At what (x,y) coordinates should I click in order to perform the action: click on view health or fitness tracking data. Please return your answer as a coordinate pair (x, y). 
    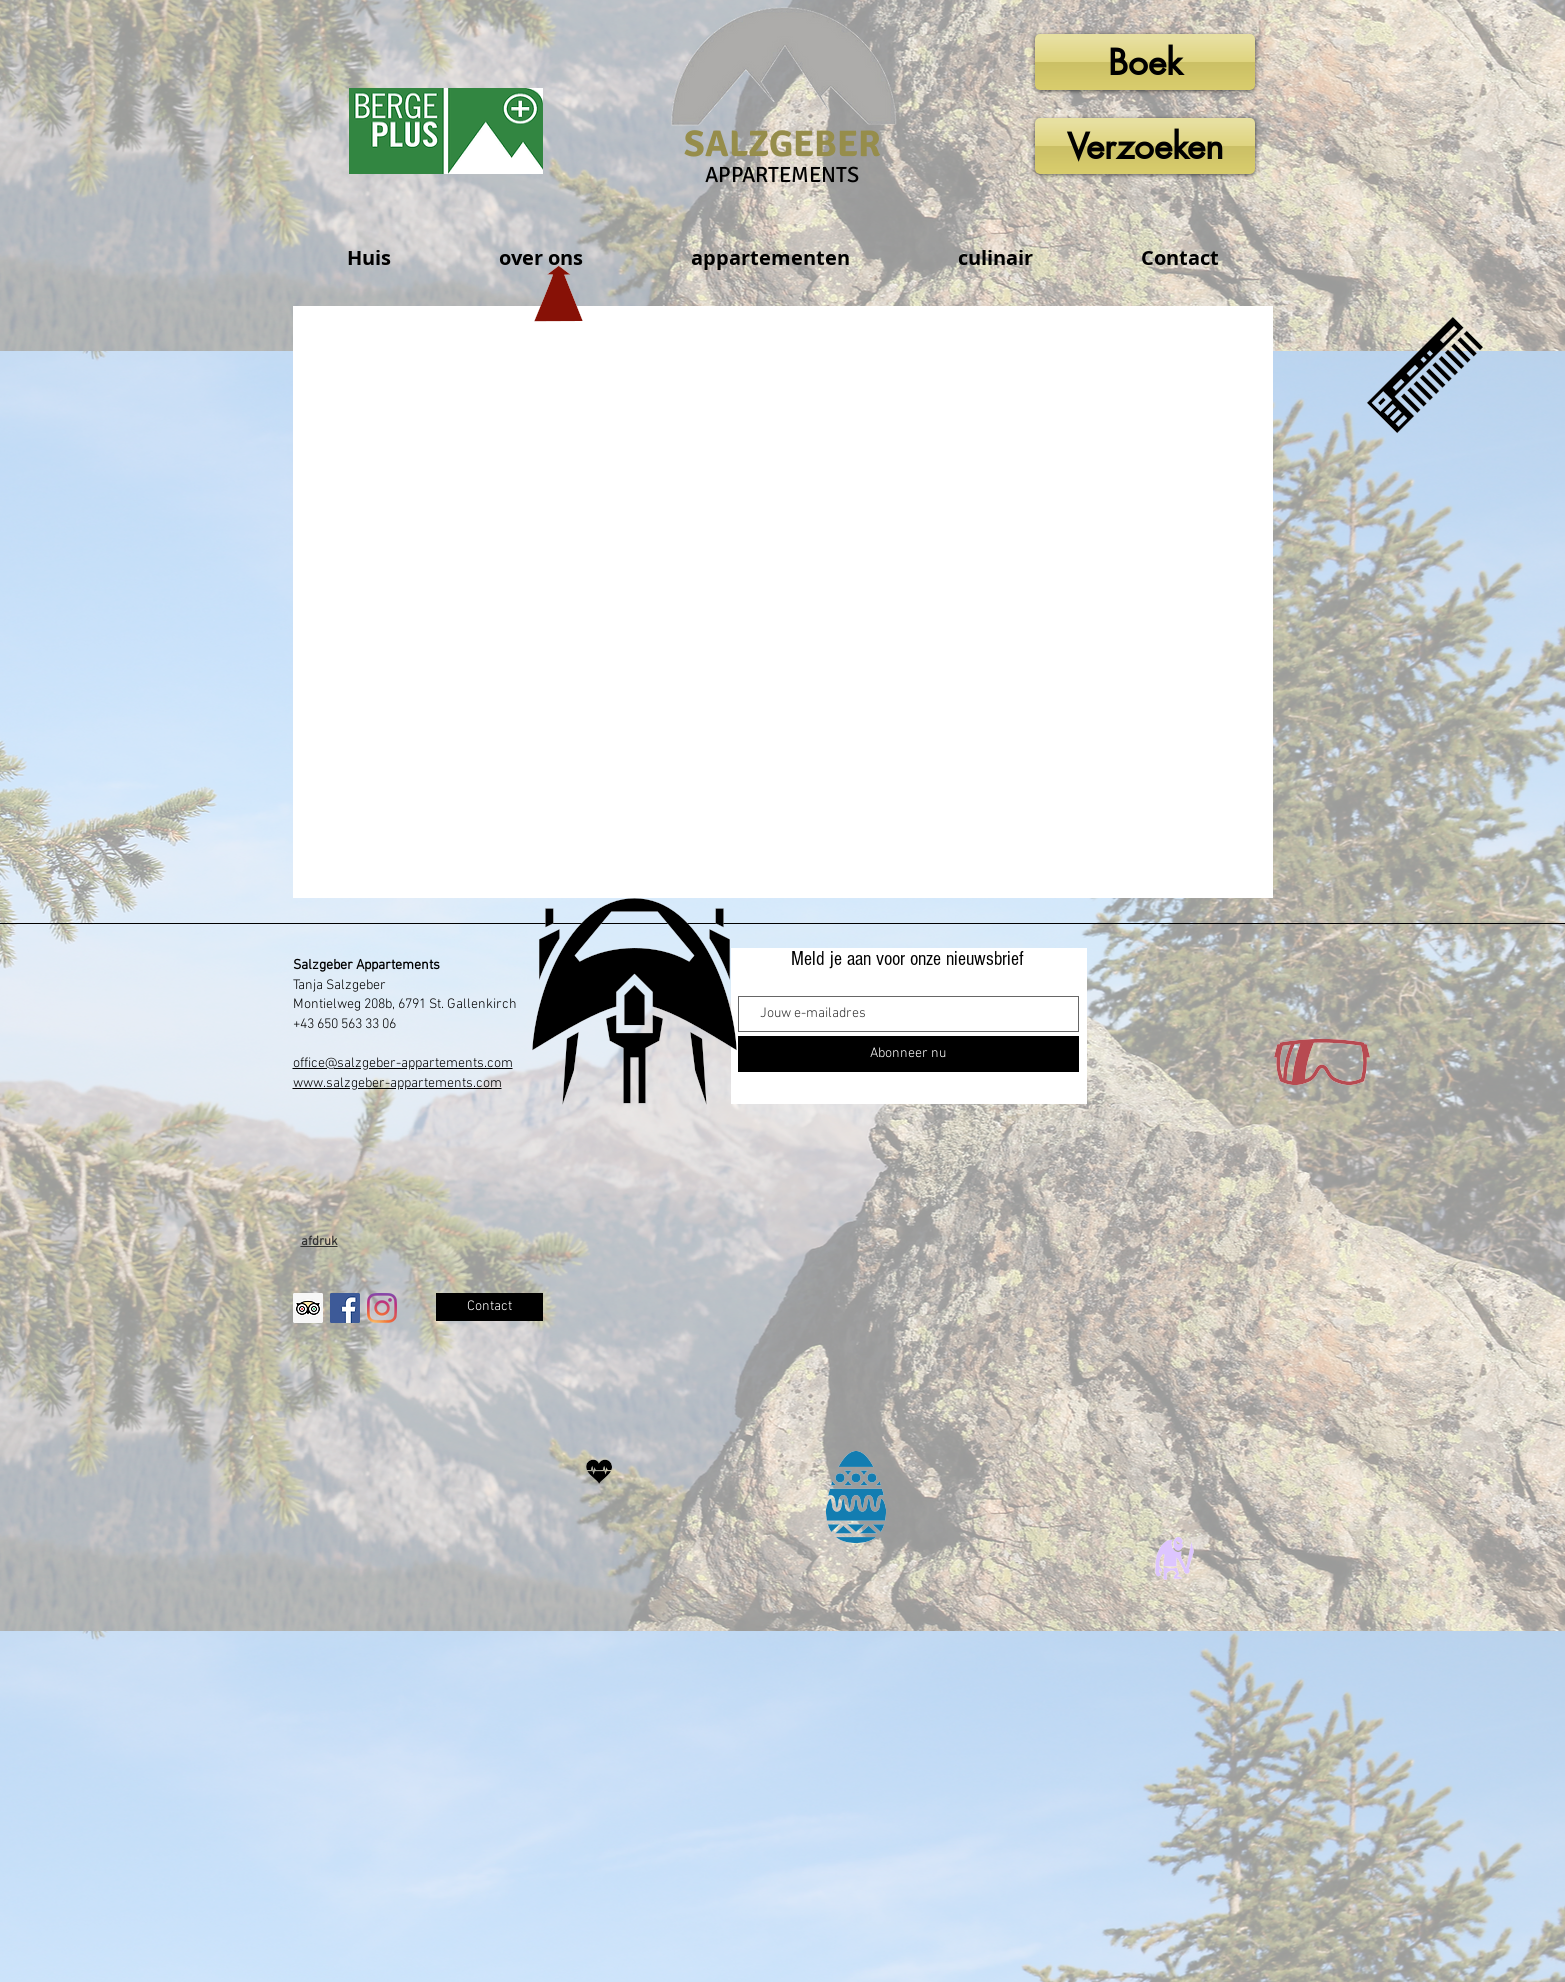
    Looking at the image, I should click on (599, 1472).